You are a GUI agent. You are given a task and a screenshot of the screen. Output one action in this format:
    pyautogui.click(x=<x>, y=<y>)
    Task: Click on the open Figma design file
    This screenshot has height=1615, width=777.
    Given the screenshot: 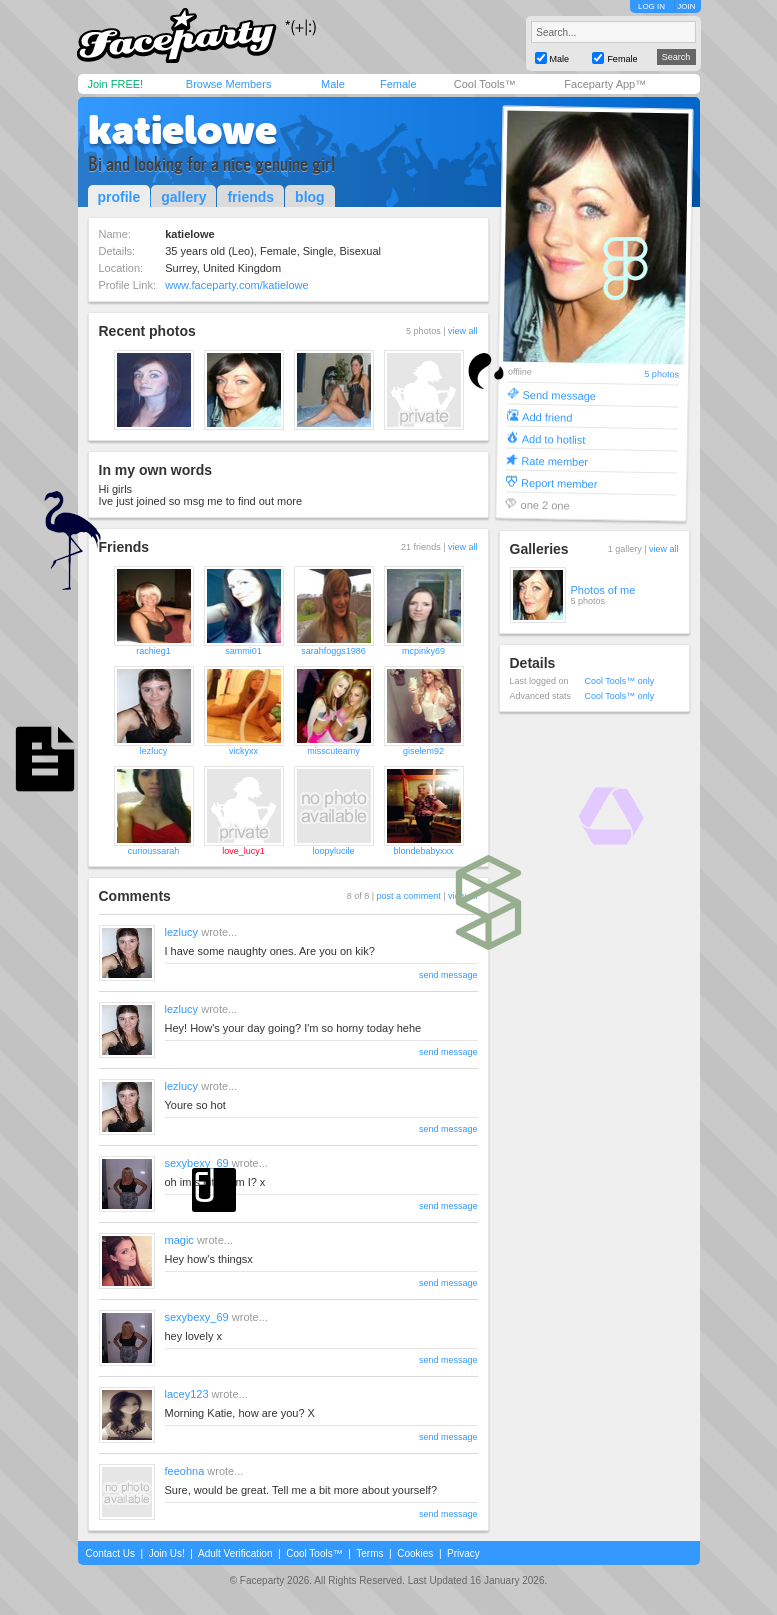 What is the action you would take?
    pyautogui.click(x=625, y=268)
    